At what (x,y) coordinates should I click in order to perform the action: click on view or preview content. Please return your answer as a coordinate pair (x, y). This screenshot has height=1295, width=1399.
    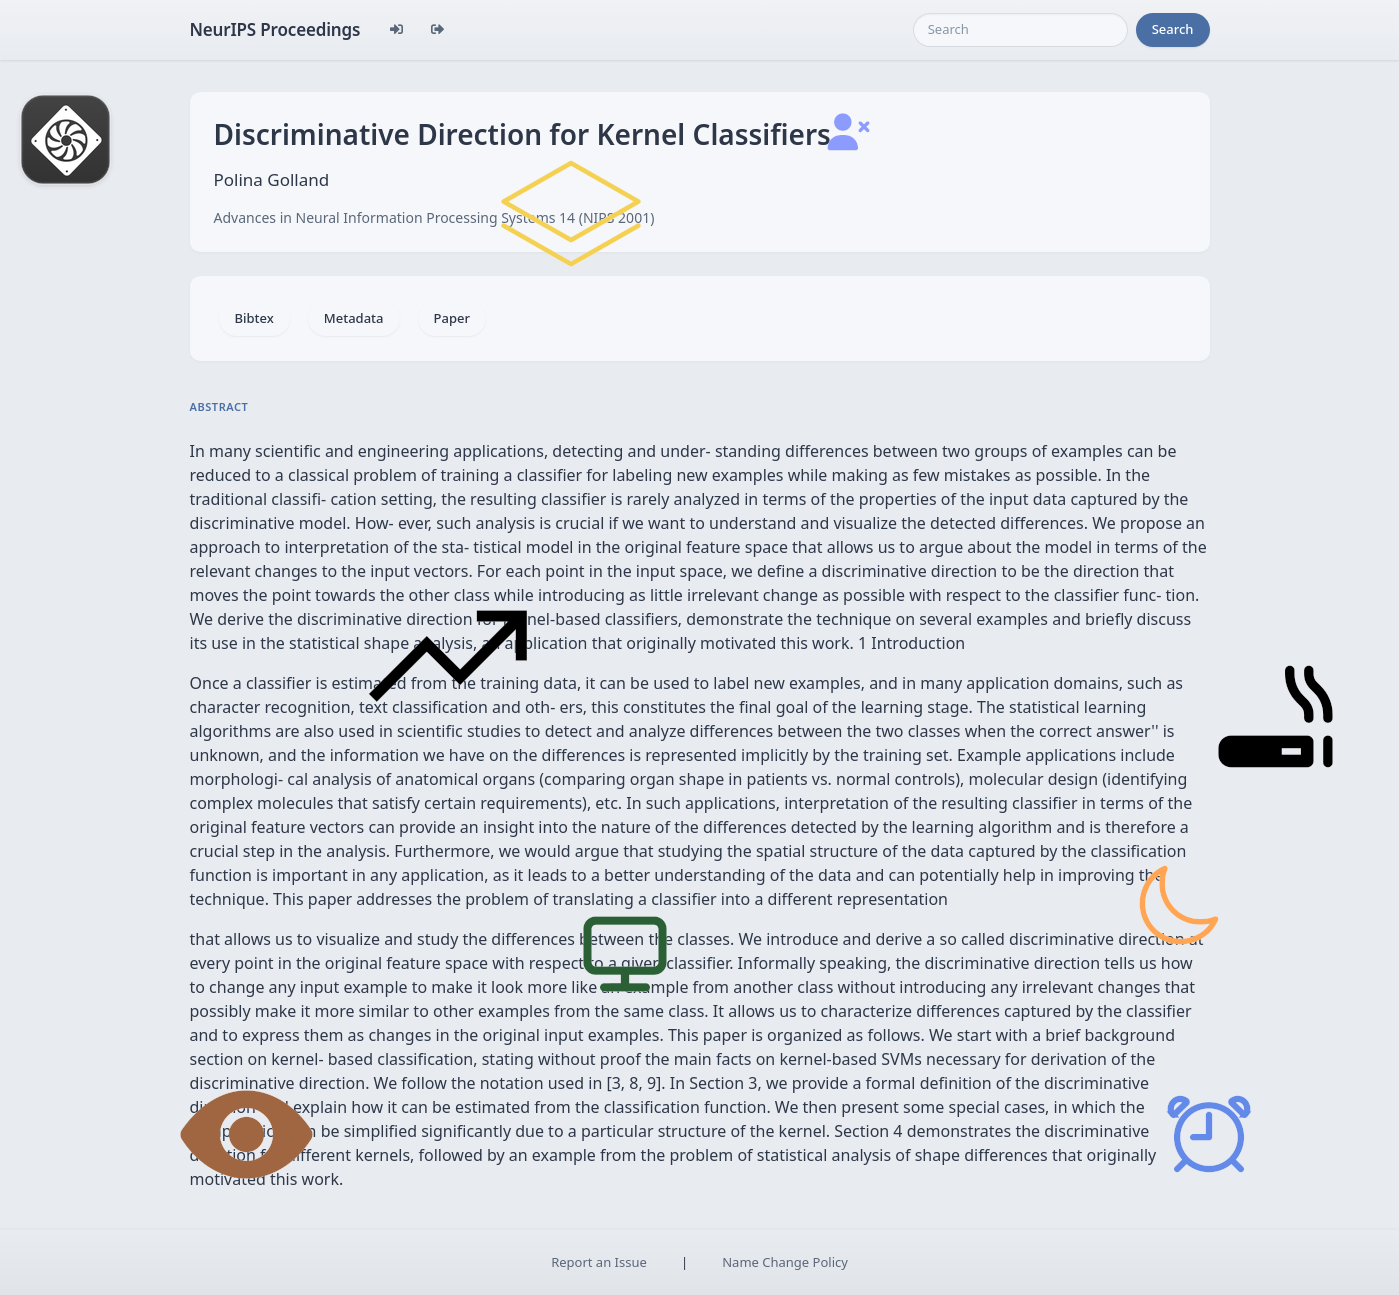
    Looking at the image, I should click on (246, 1134).